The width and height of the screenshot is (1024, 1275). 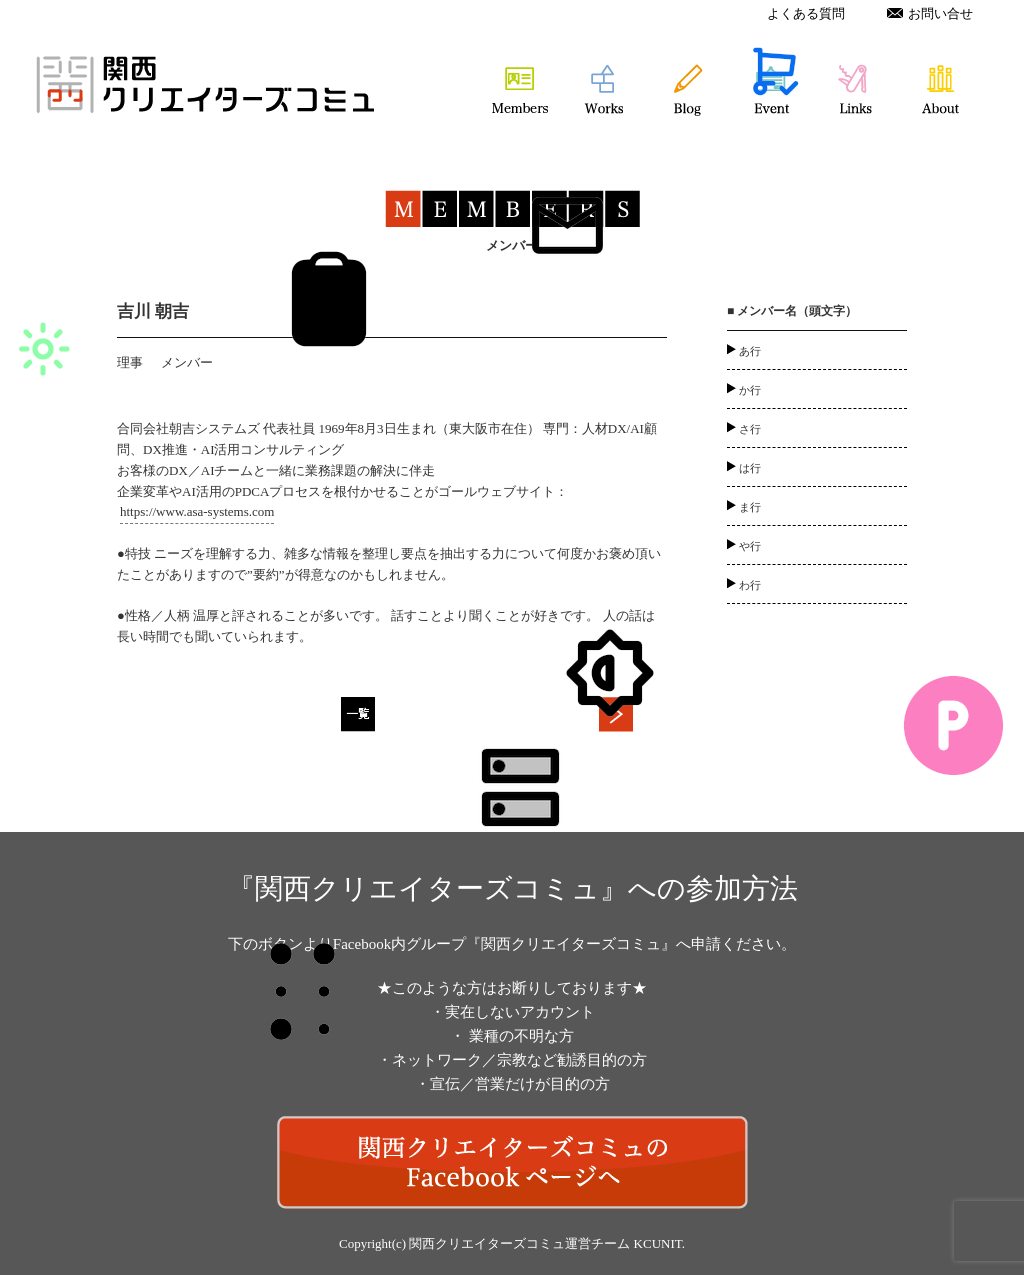 I want to click on open your email inbox, so click(x=567, y=225).